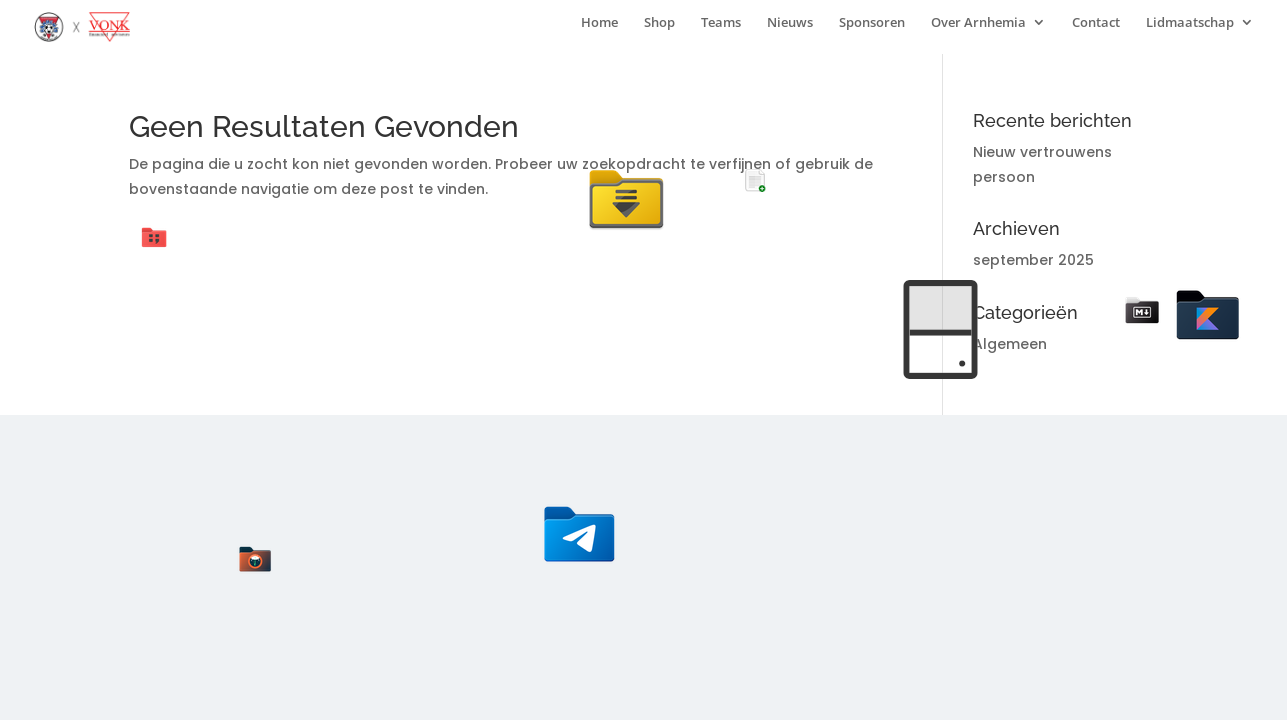 The width and height of the screenshot is (1287, 720). I want to click on open folder containing Telegram files, so click(579, 536).